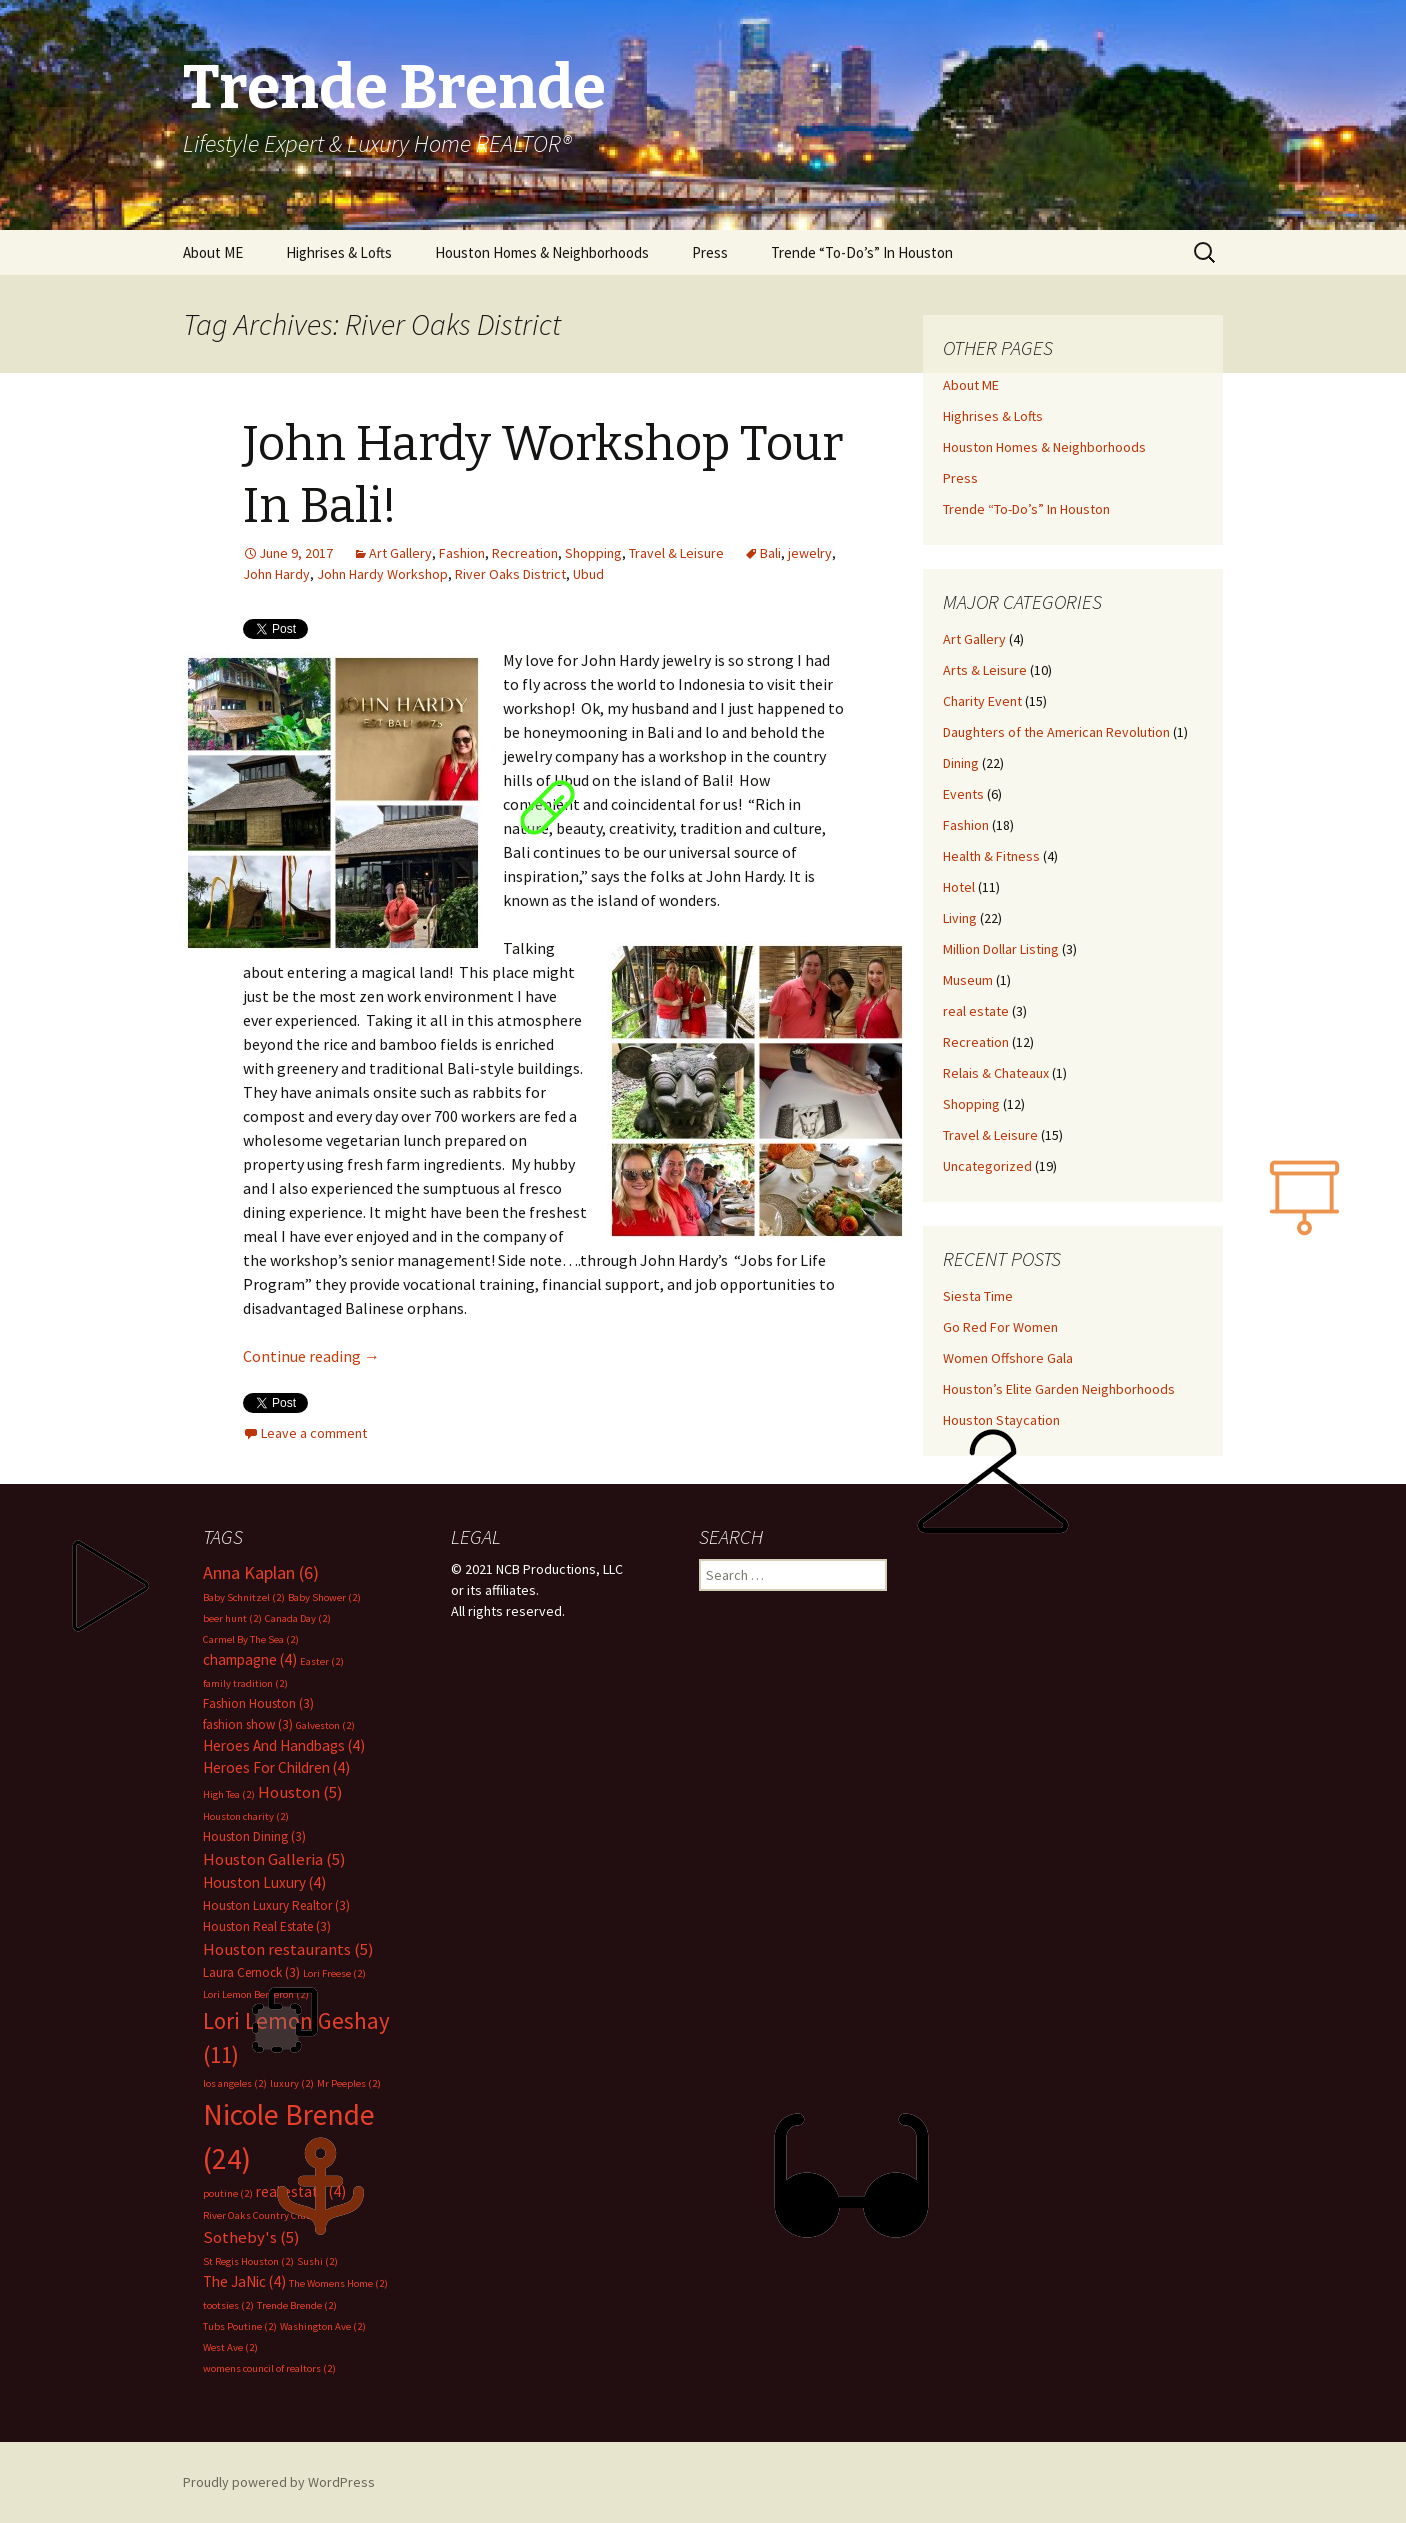 The width and height of the screenshot is (1406, 2523). Describe the element at coordinates (285, 2020) in the screenshot. I see `bring selection to front layer` at that location.